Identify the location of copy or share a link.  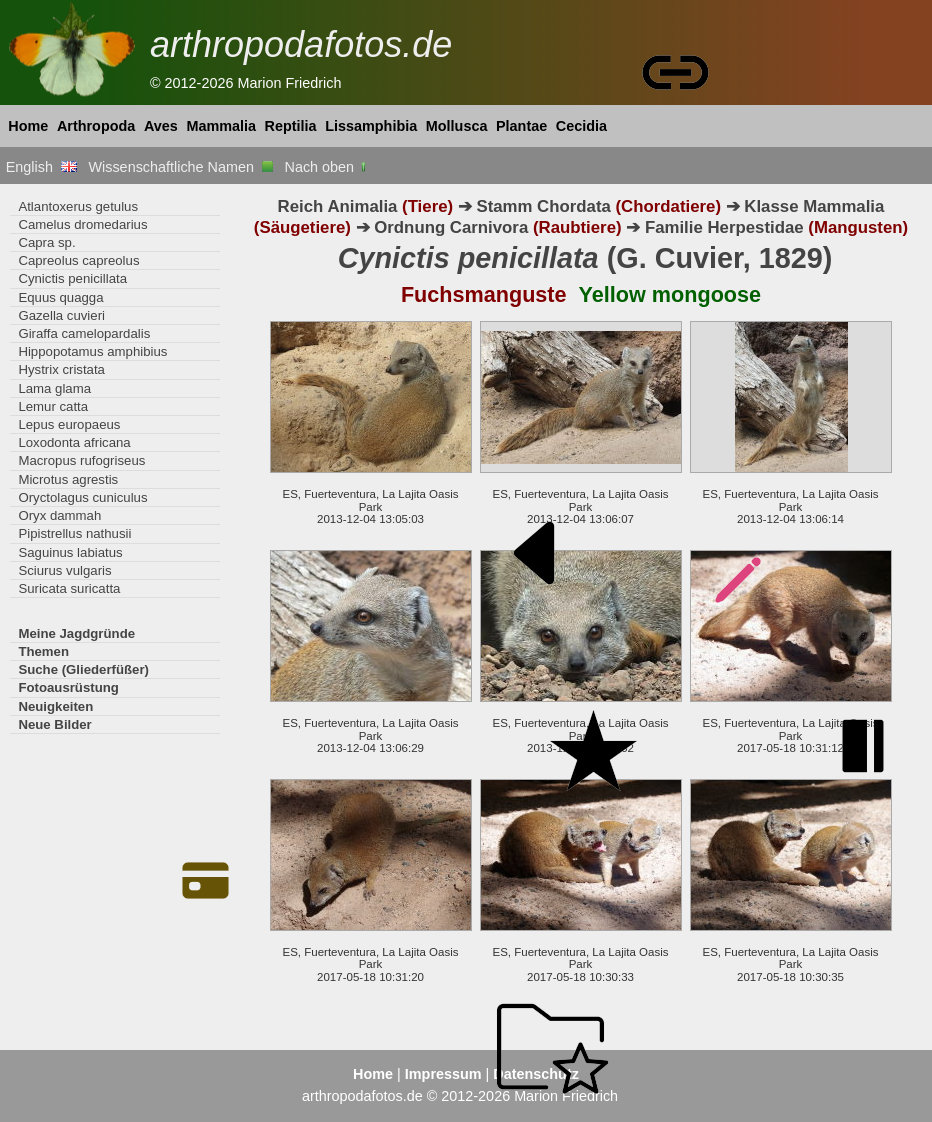
(675, 72).